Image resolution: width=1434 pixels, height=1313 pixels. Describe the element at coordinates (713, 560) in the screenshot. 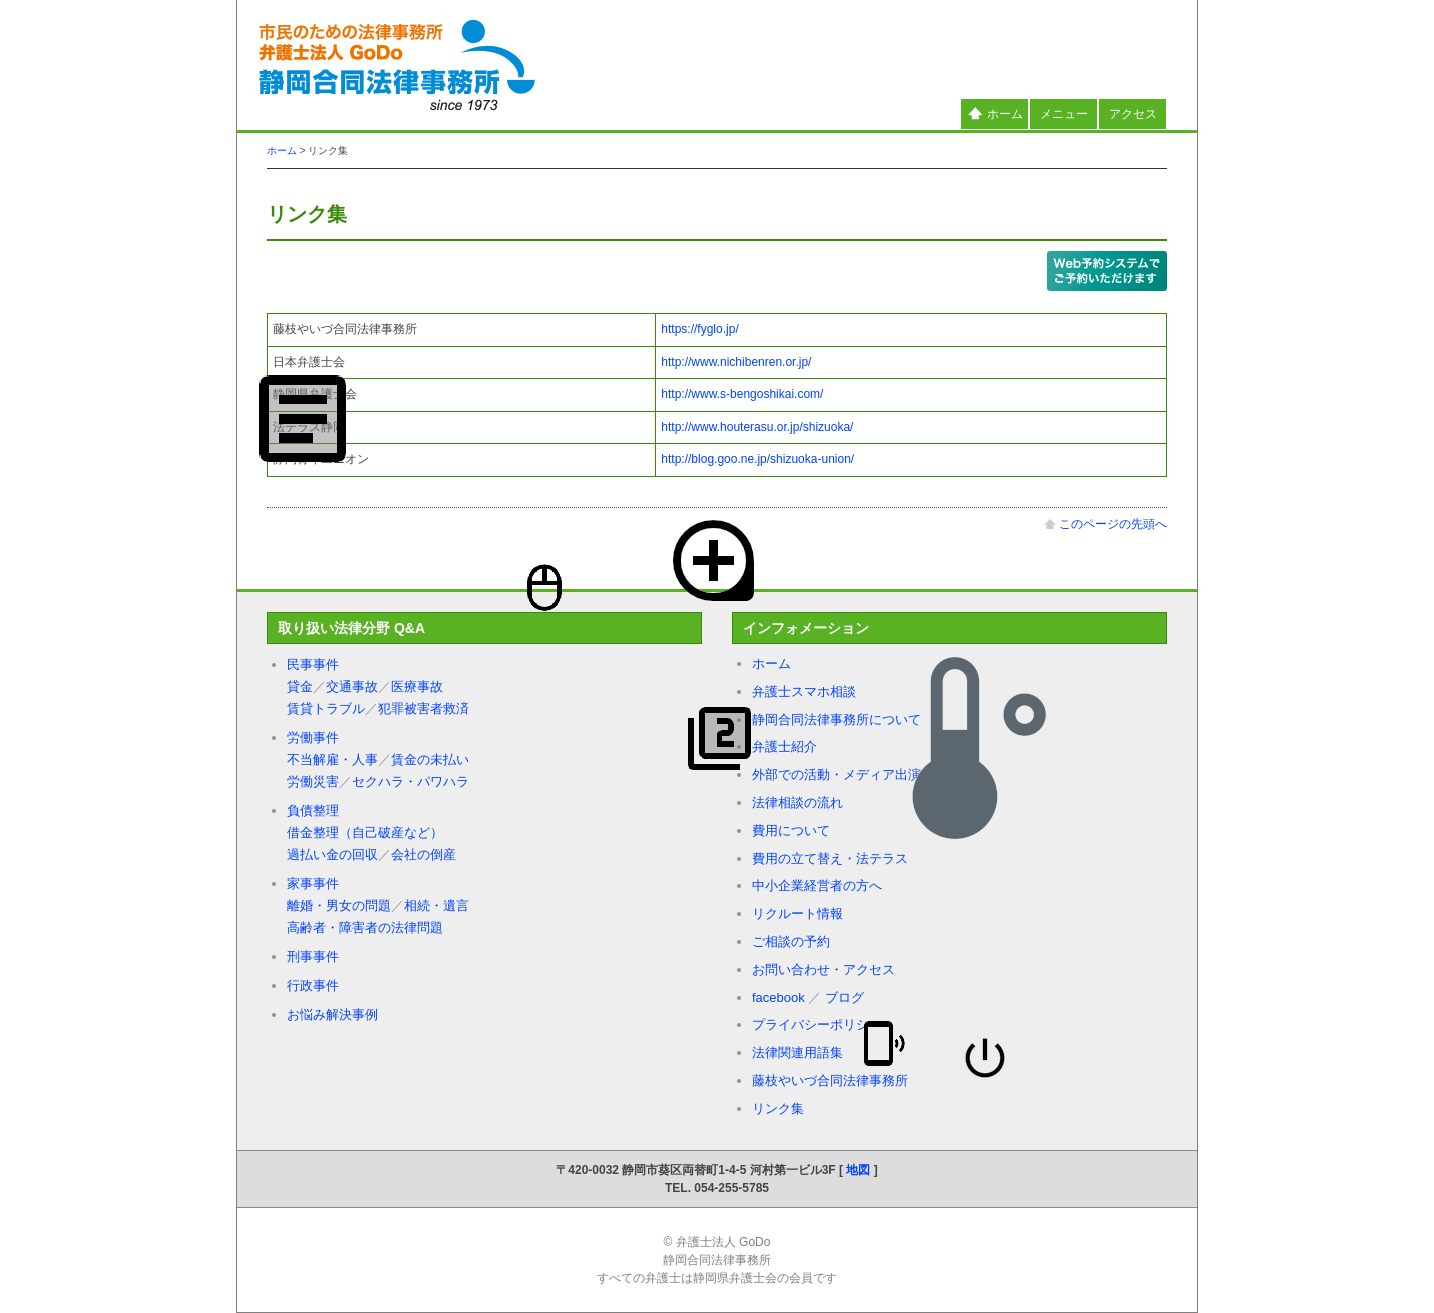

I see `zoom in on image` at that location.